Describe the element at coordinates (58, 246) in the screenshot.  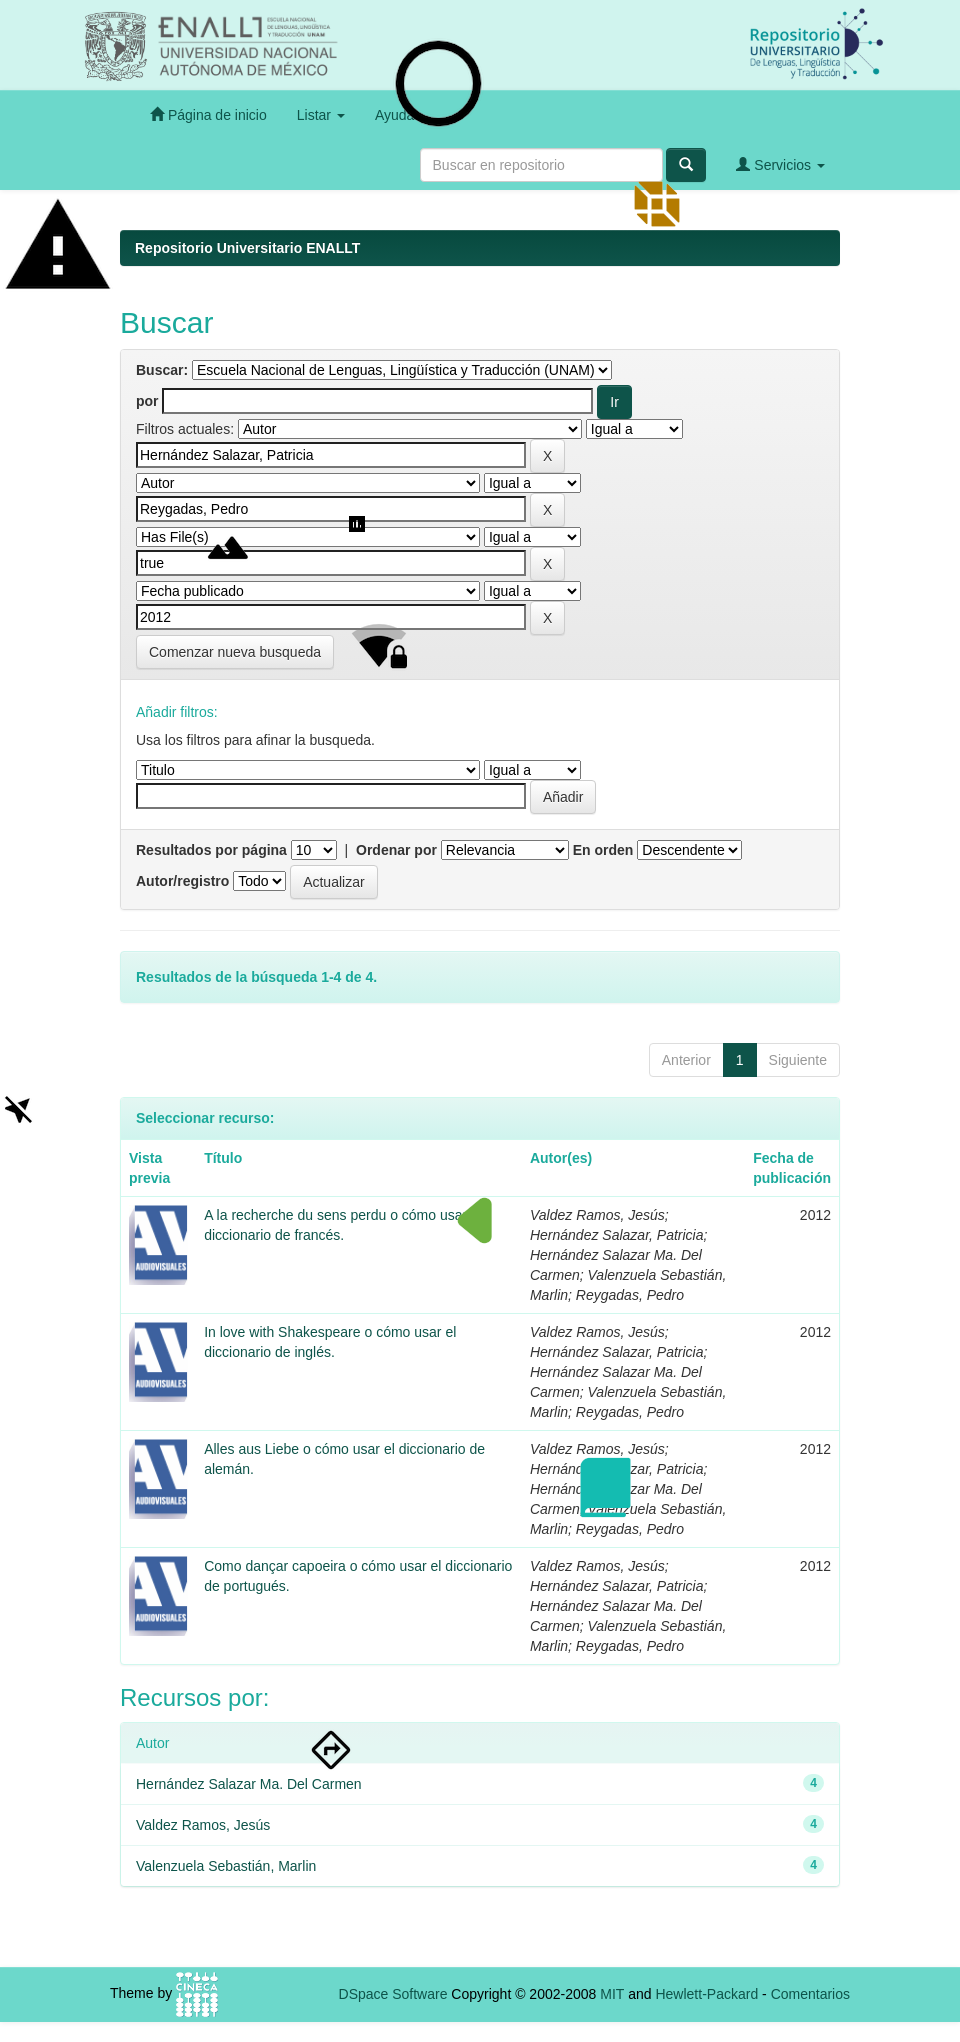
I see `indicates a warning or caution state` at that location.